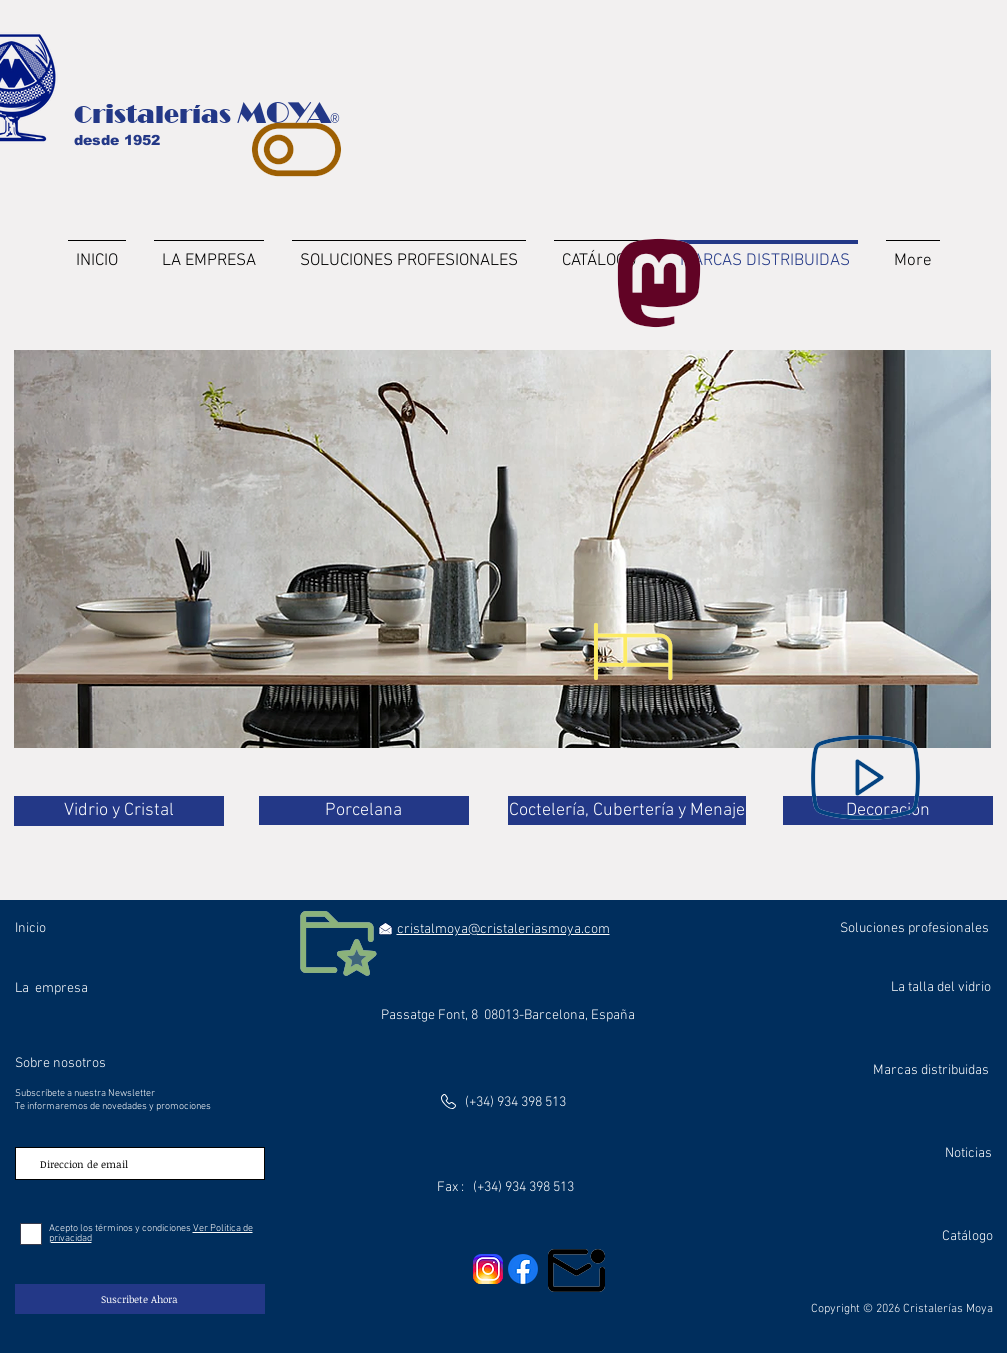 This screenshot has width=1007, height=1353. What do you see at coordinates (337, 942) in the screenshot?
I see `access your starred or favorite folder` at bounding box center [337, 942].